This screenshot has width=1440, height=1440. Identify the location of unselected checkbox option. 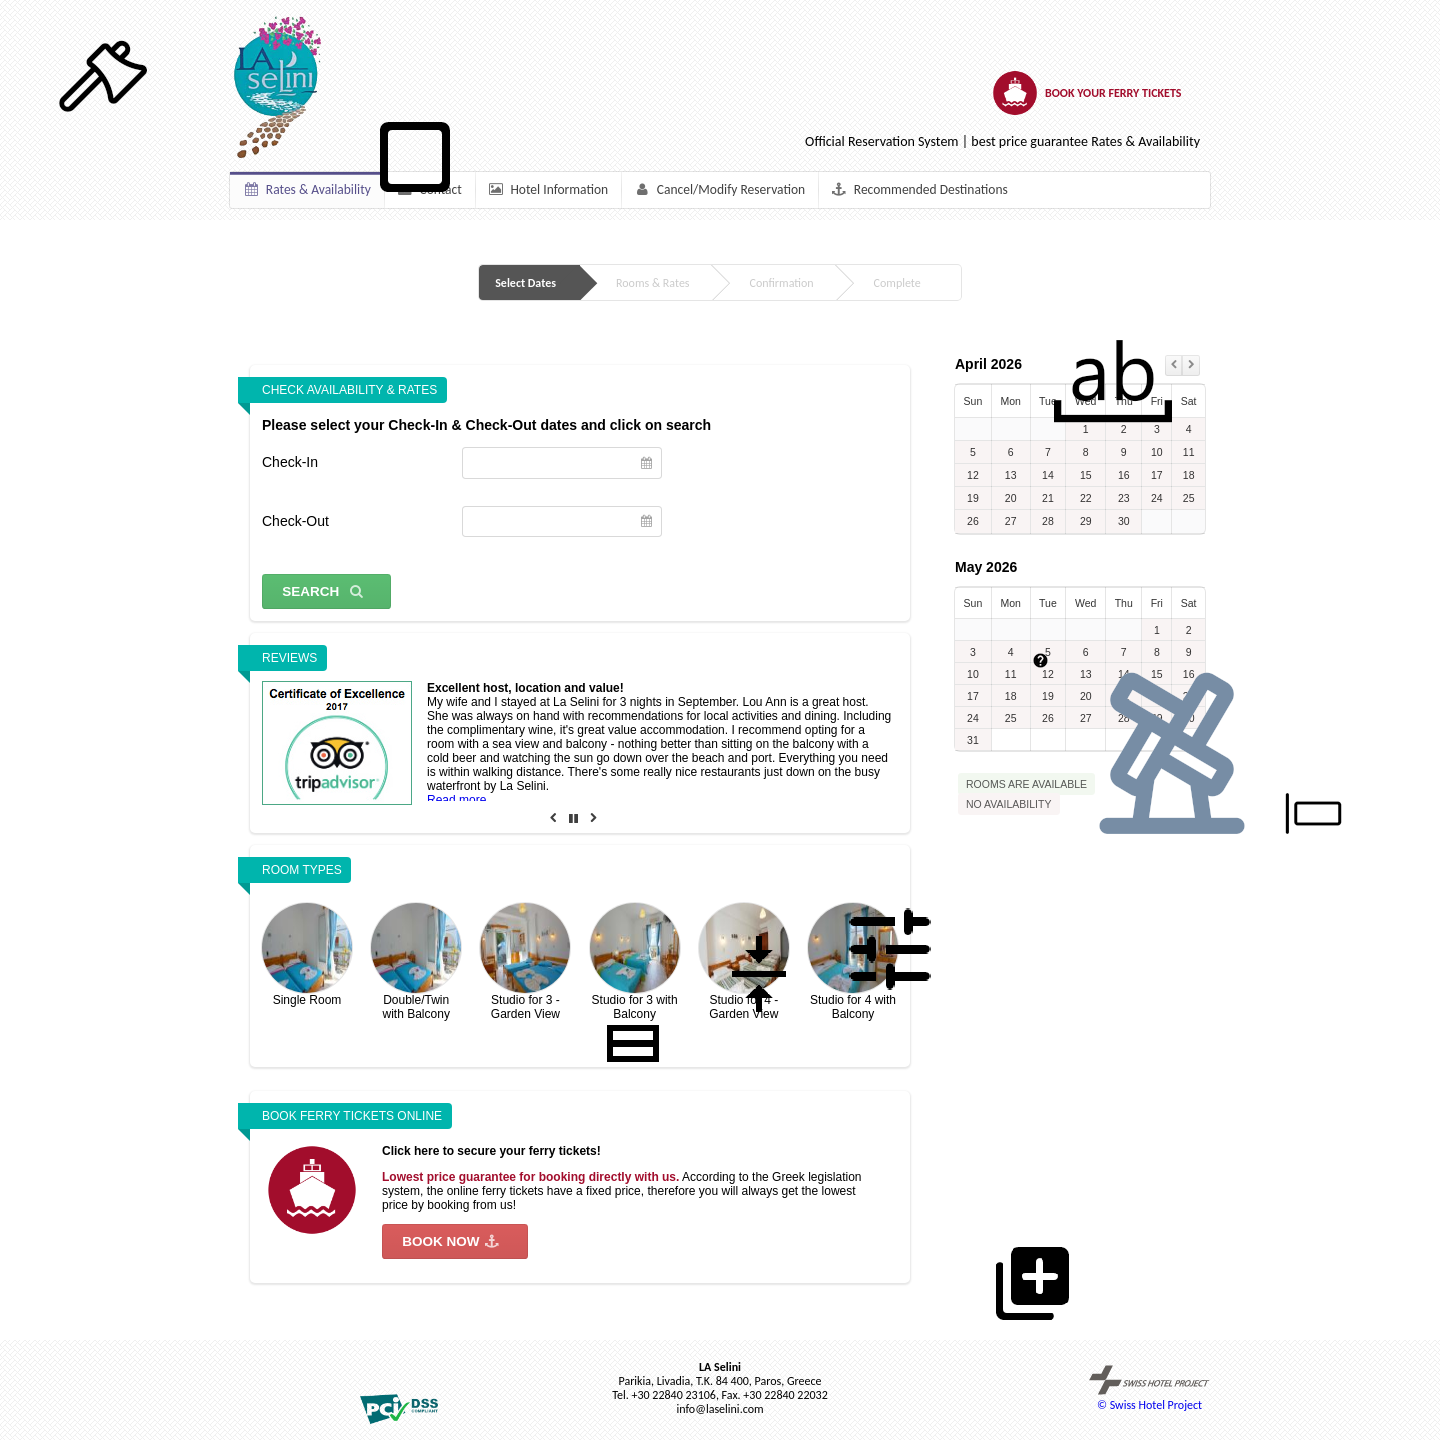
(415, 157).